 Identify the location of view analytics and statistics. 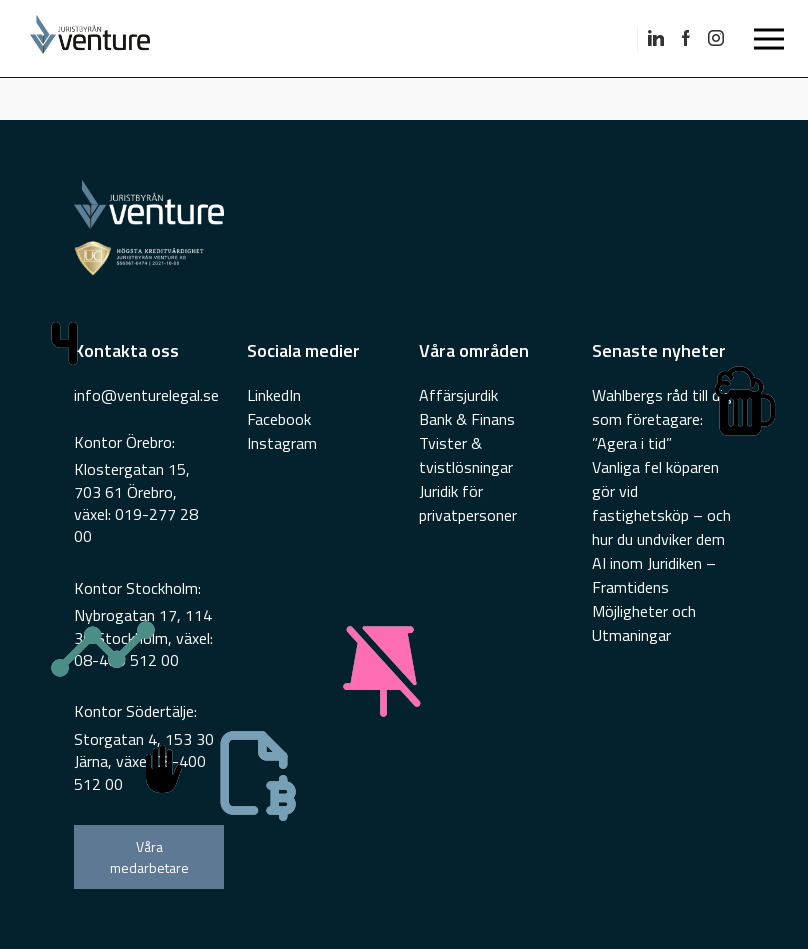
(103, 649).